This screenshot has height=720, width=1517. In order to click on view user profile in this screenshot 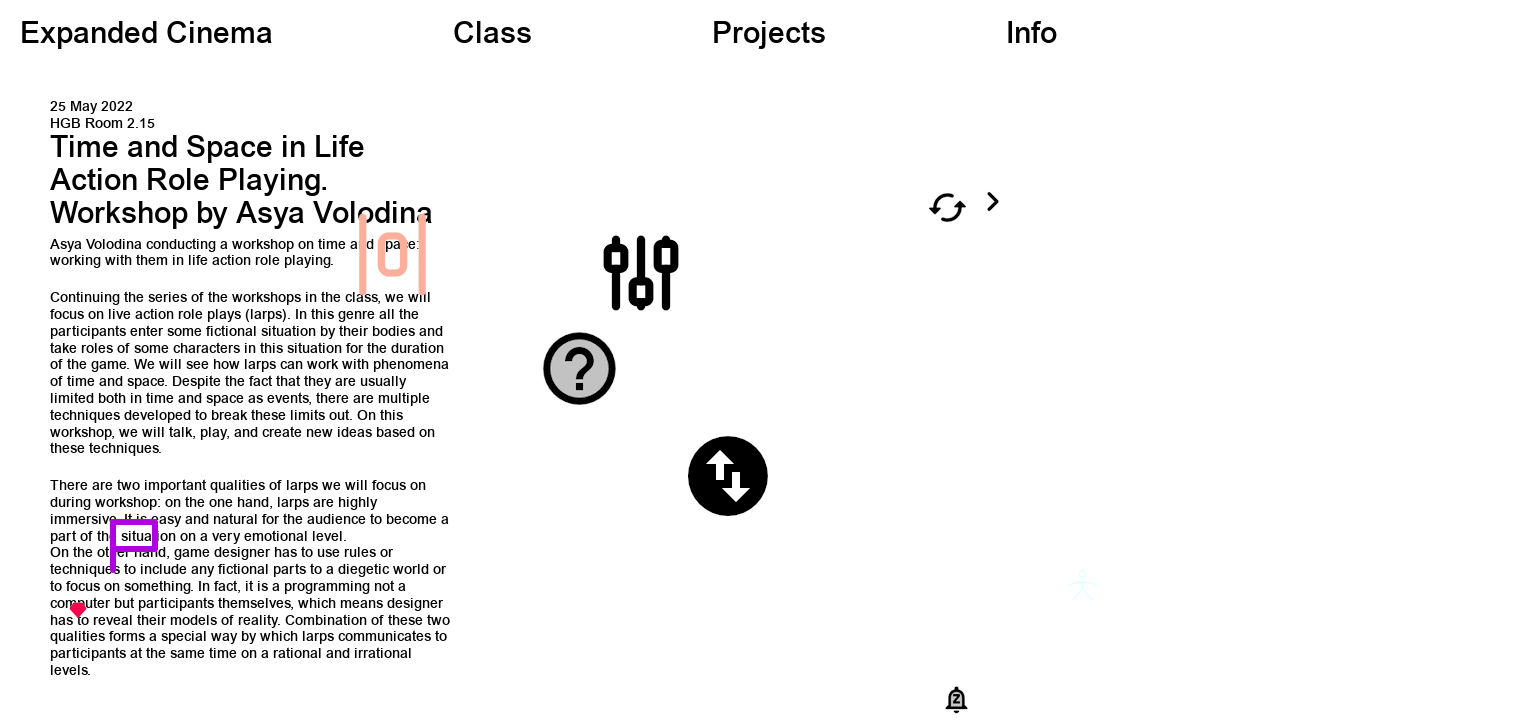, I will do `click(1082, 585)`.